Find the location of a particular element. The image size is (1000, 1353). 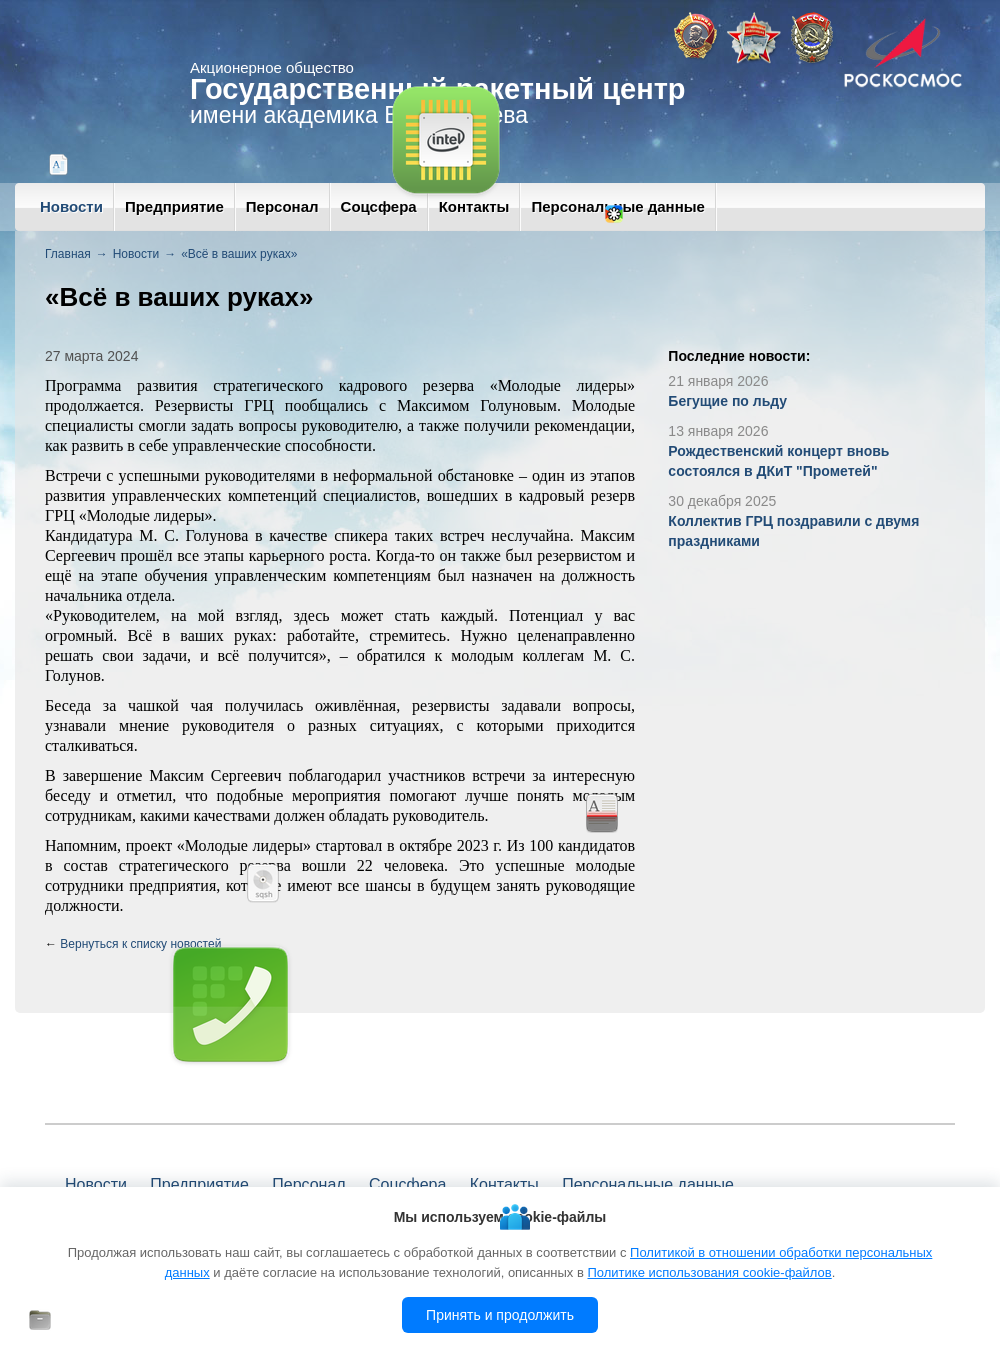

open the people app to manage contacts is located at coordinates (515, 1216).